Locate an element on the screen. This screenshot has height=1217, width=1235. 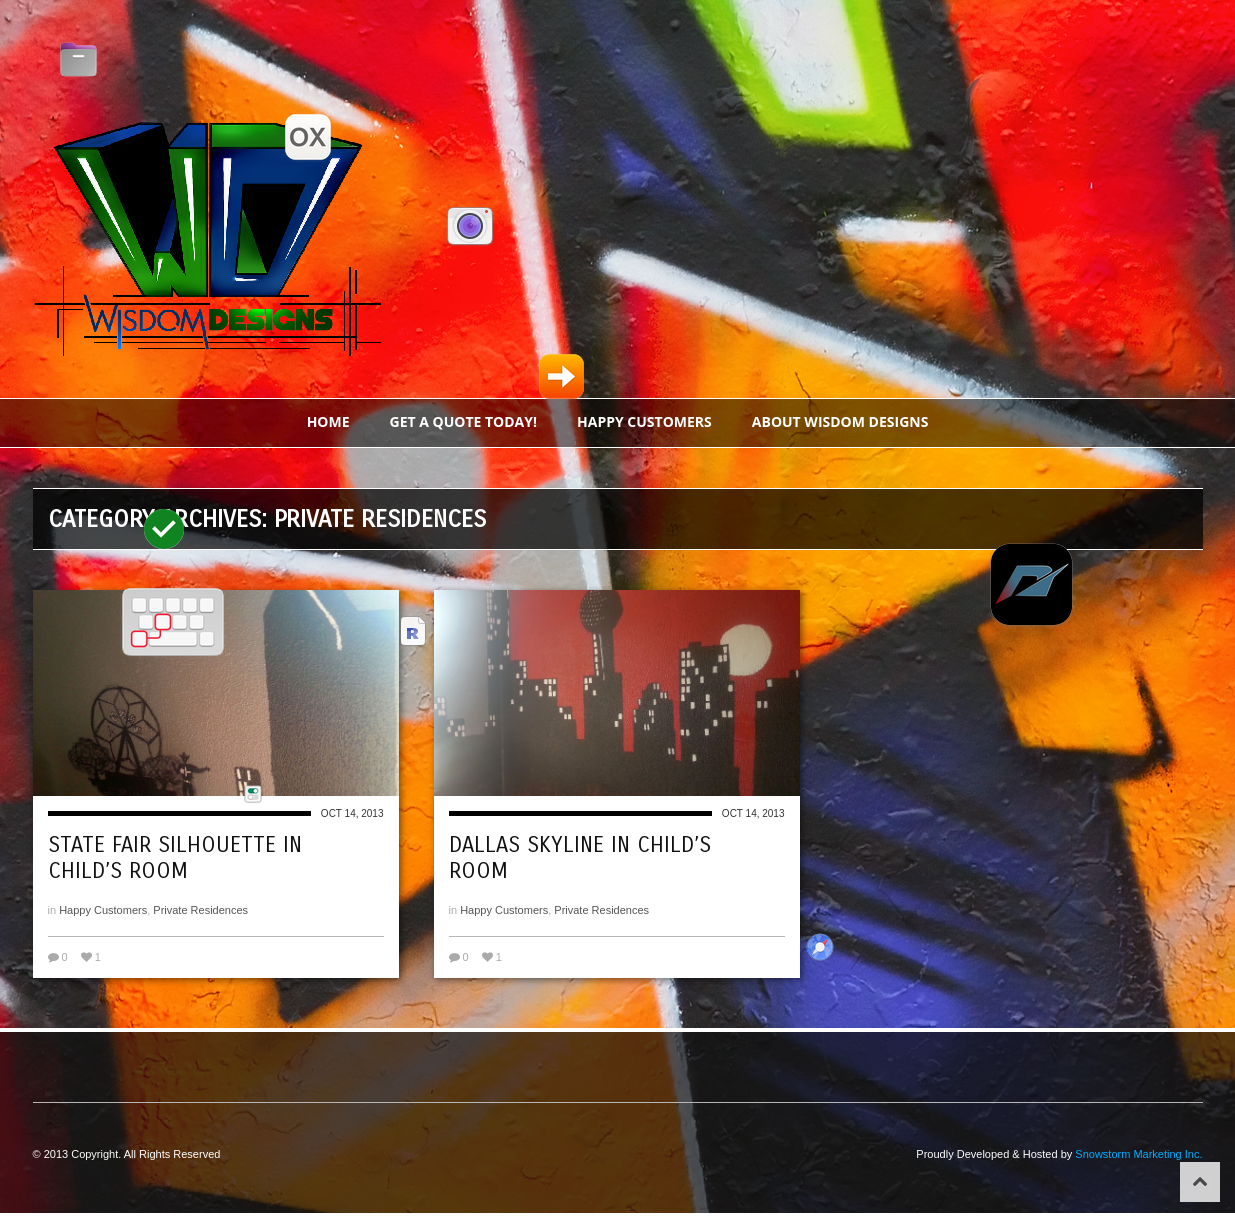
access system settings and preferences is located at coordinates (253, 794).